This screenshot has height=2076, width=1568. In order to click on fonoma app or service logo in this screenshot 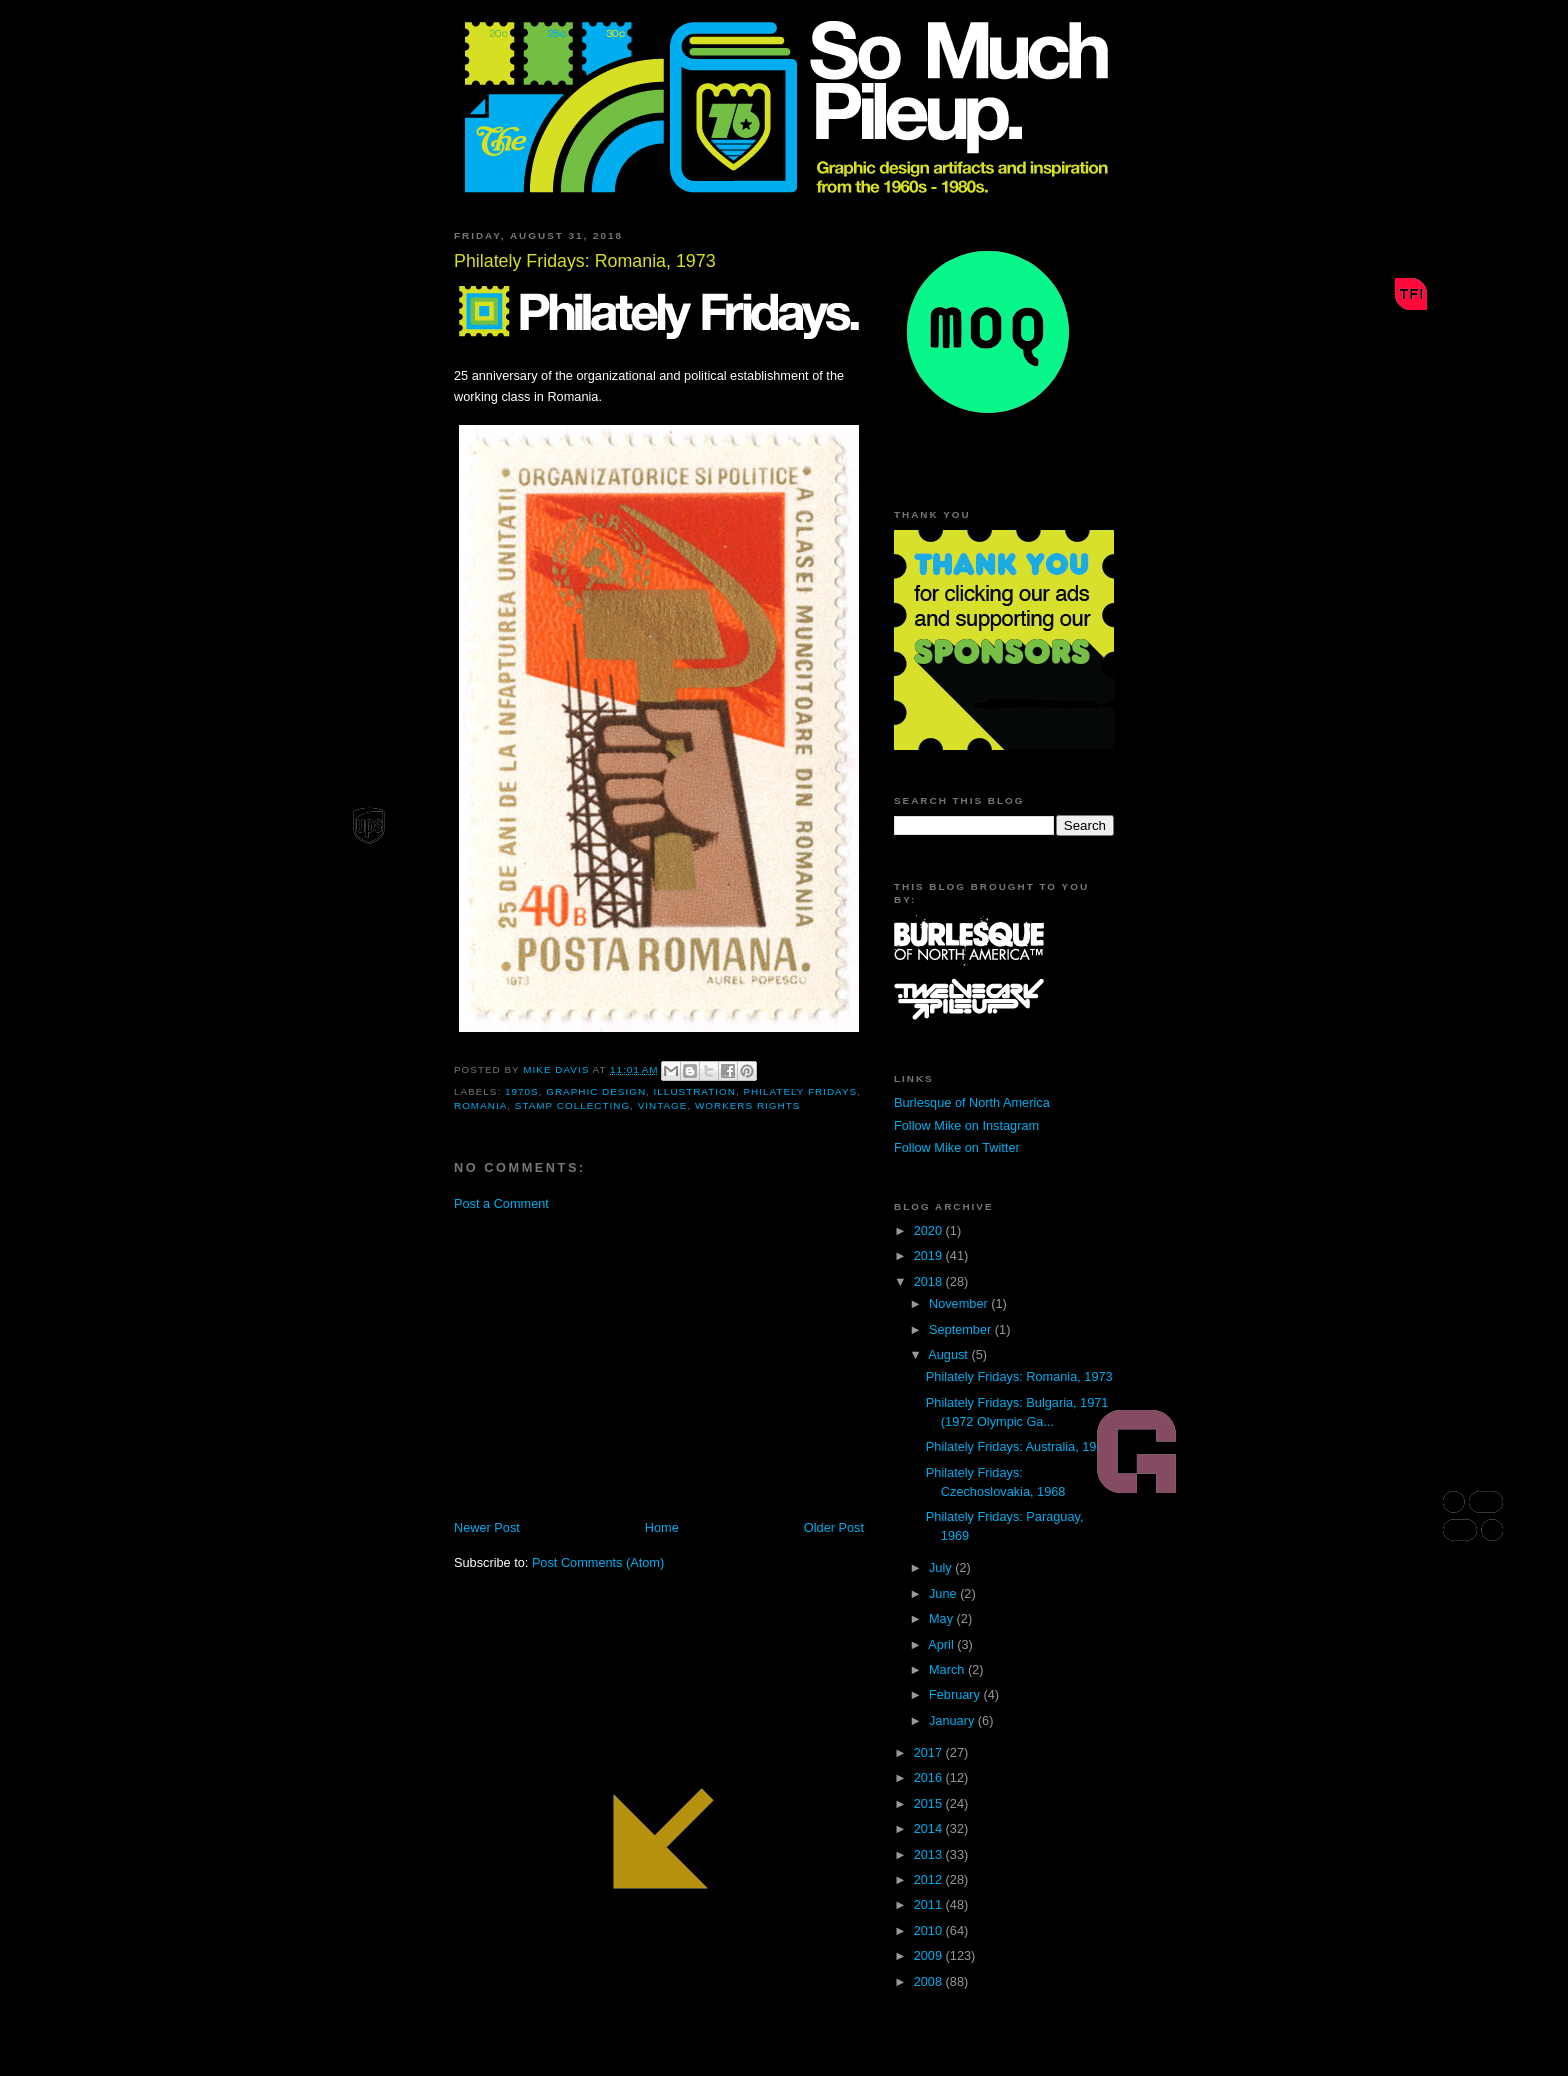, I will do `click(1473, 1516)`.